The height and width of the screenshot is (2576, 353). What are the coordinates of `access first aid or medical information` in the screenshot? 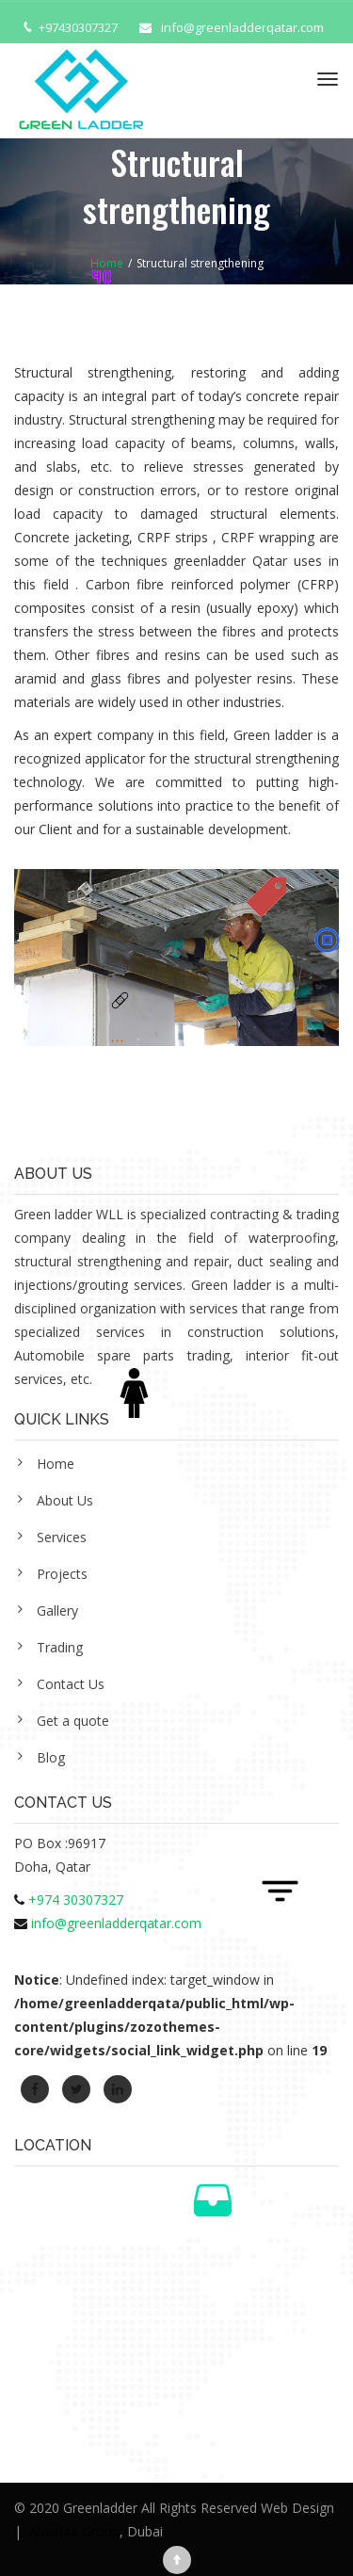 It's located at (120, 1000).